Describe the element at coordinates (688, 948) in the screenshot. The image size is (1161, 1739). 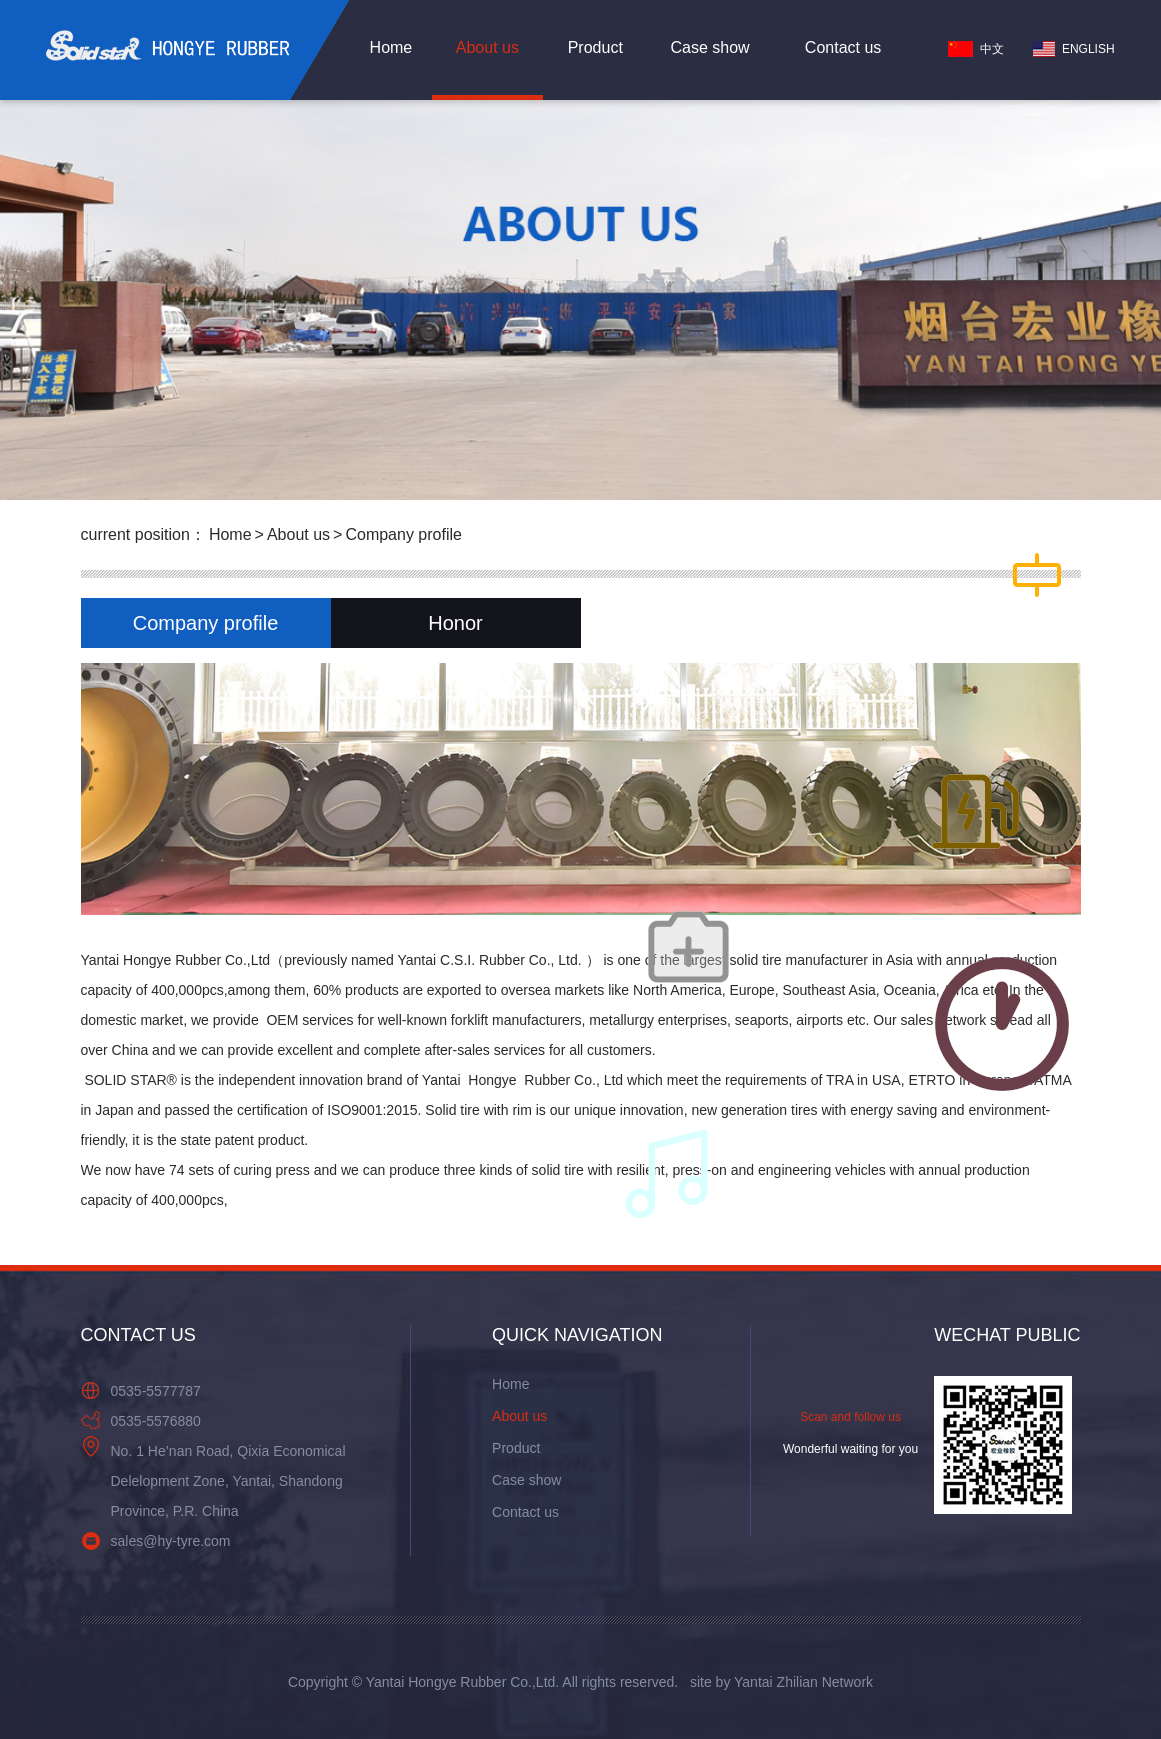
I see `add a new photo` at that location.